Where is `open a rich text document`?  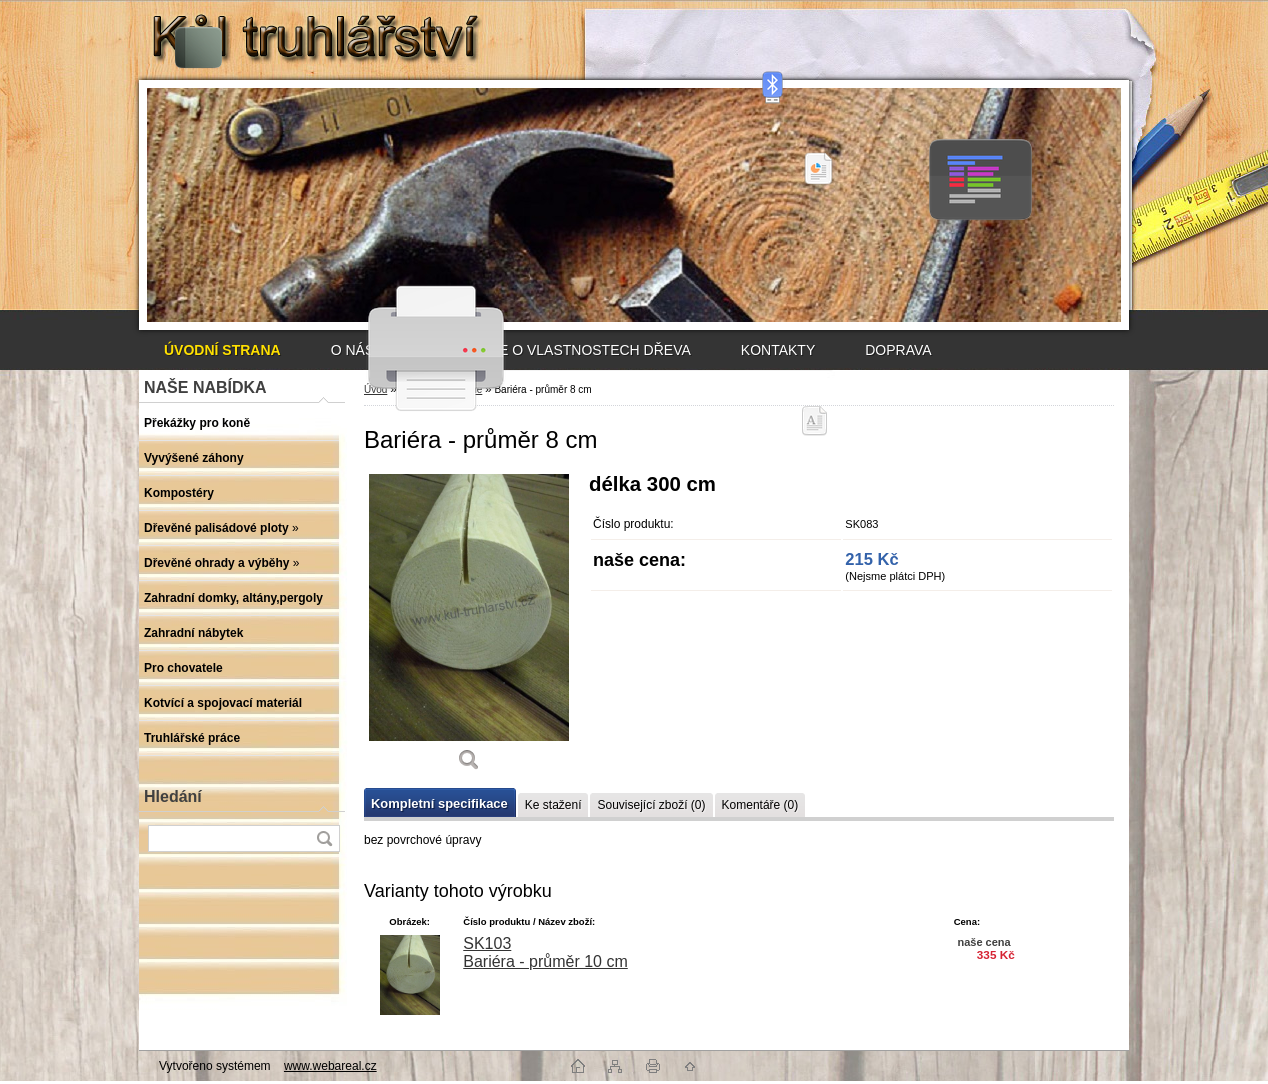 open a rich text document is located at coordinates (814, 420).